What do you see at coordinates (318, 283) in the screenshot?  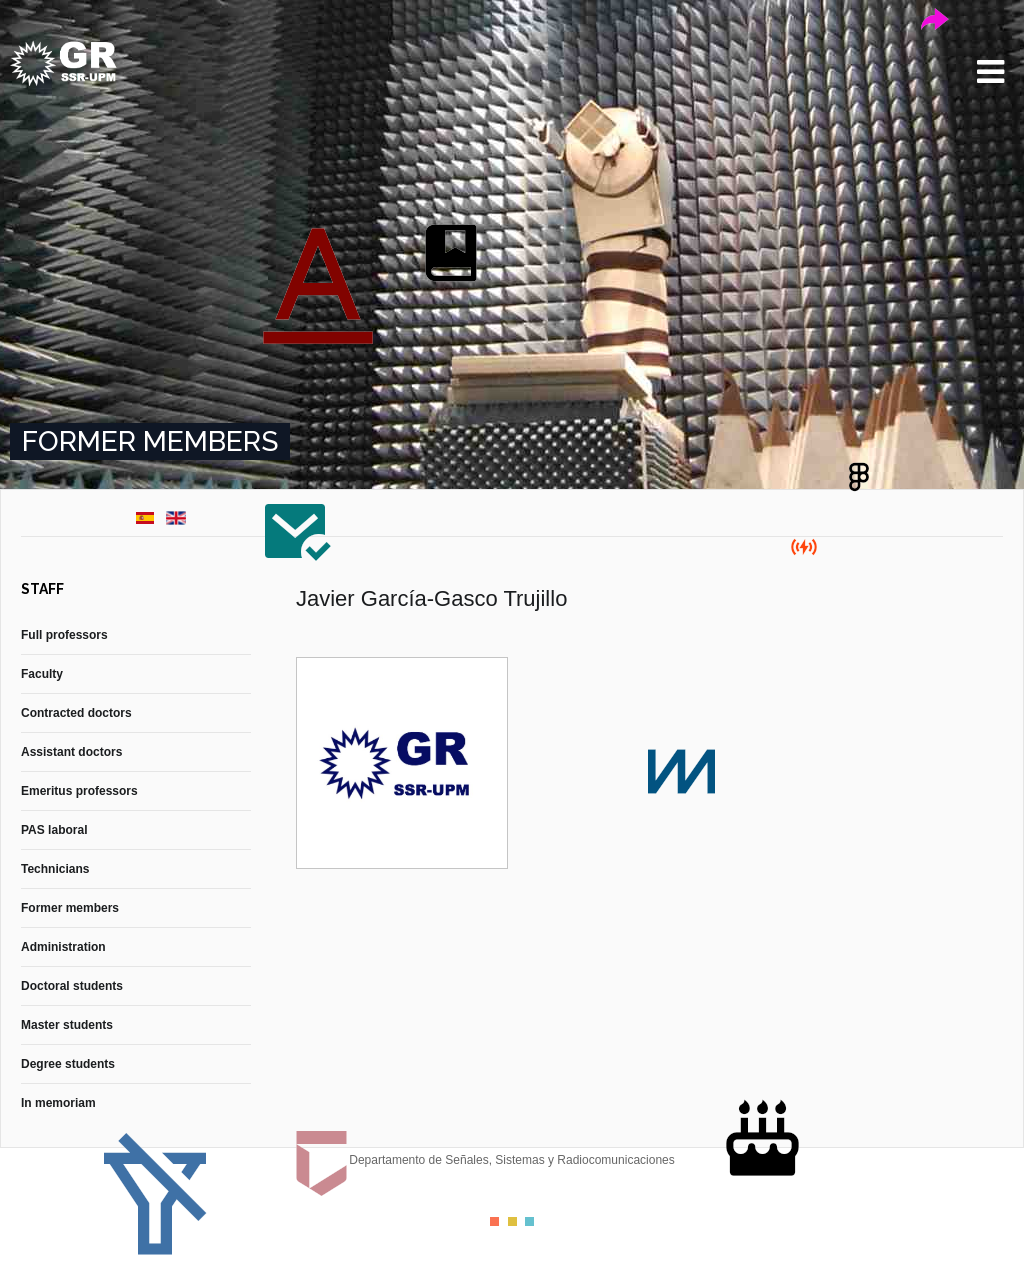 I see `change text color` at bounding box center [318, 283].